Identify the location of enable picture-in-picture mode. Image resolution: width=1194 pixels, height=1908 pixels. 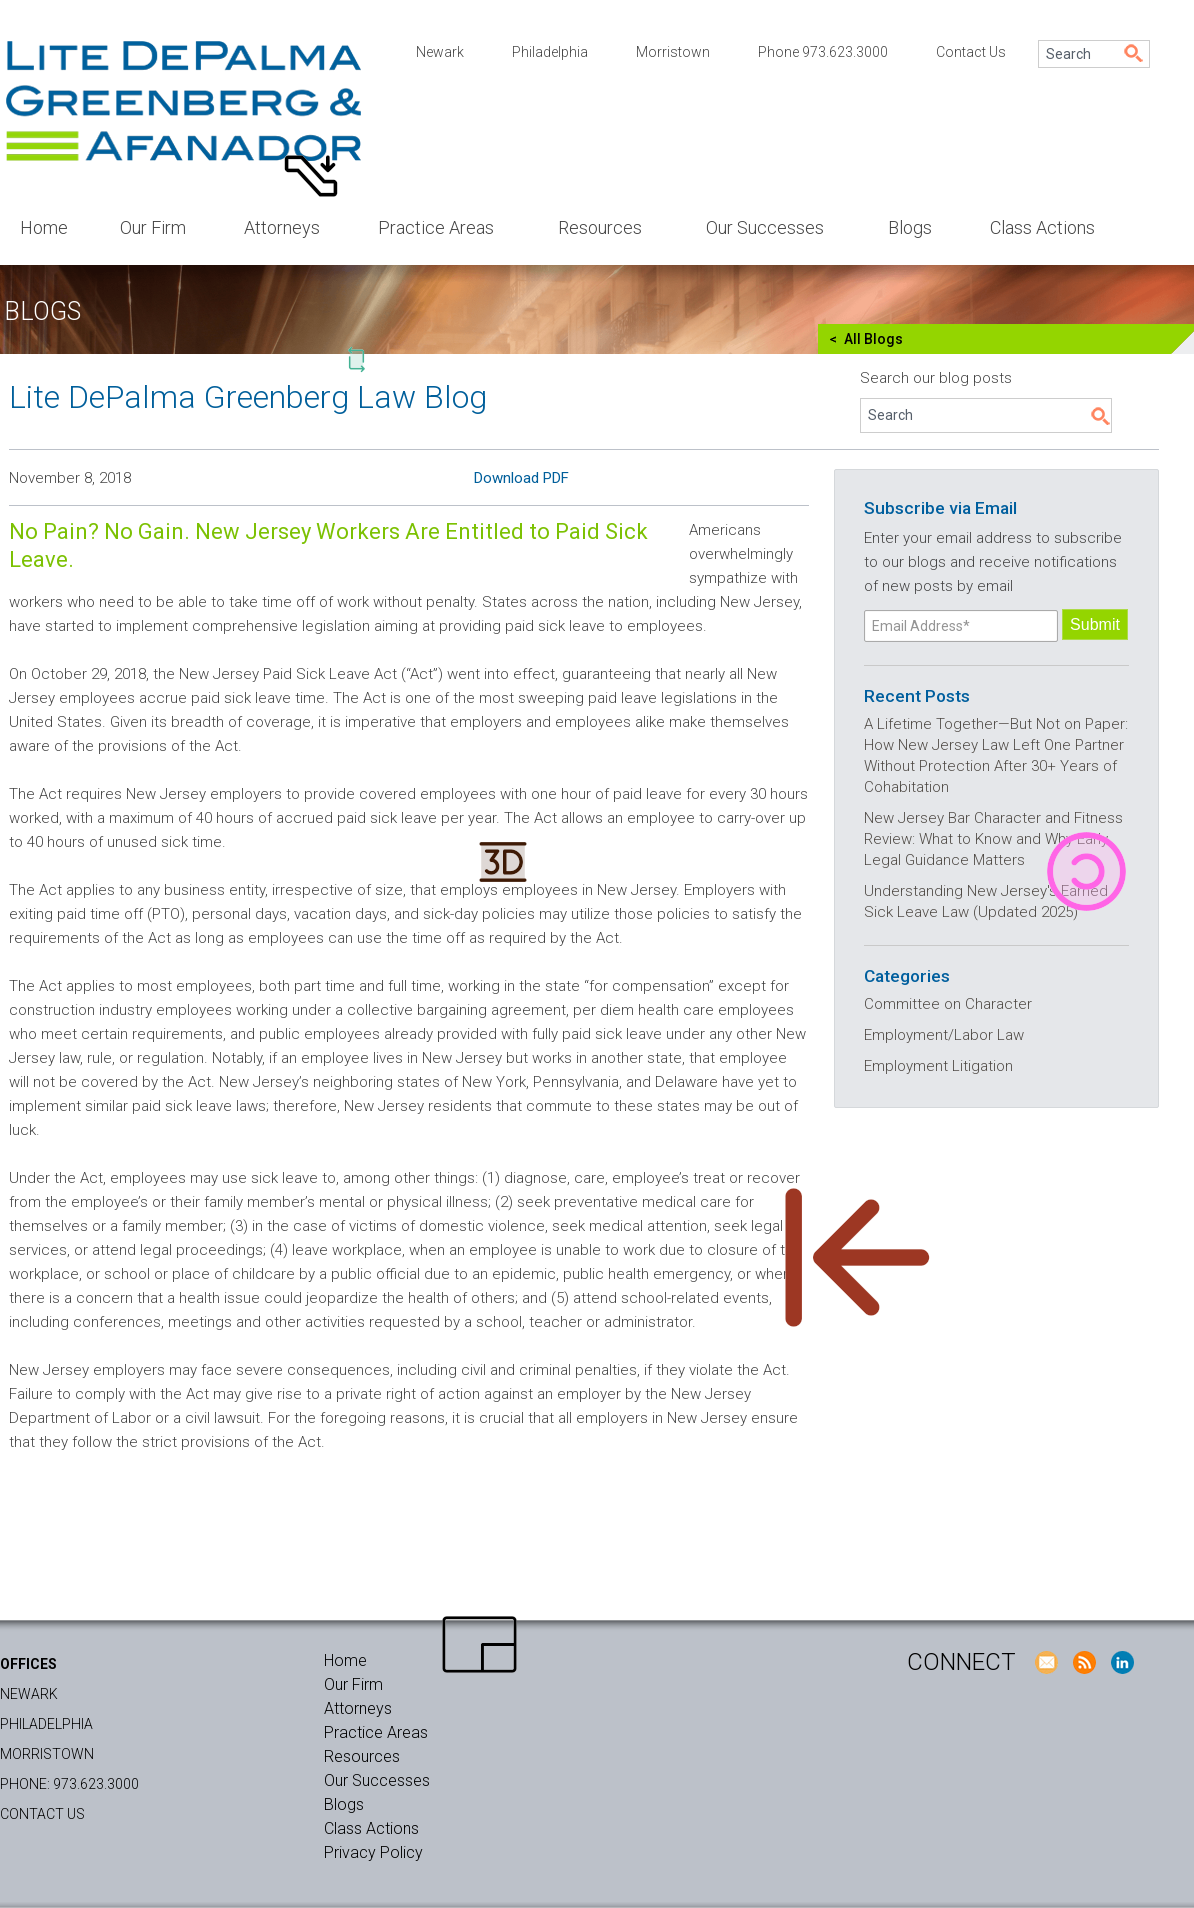
(479, 1644).